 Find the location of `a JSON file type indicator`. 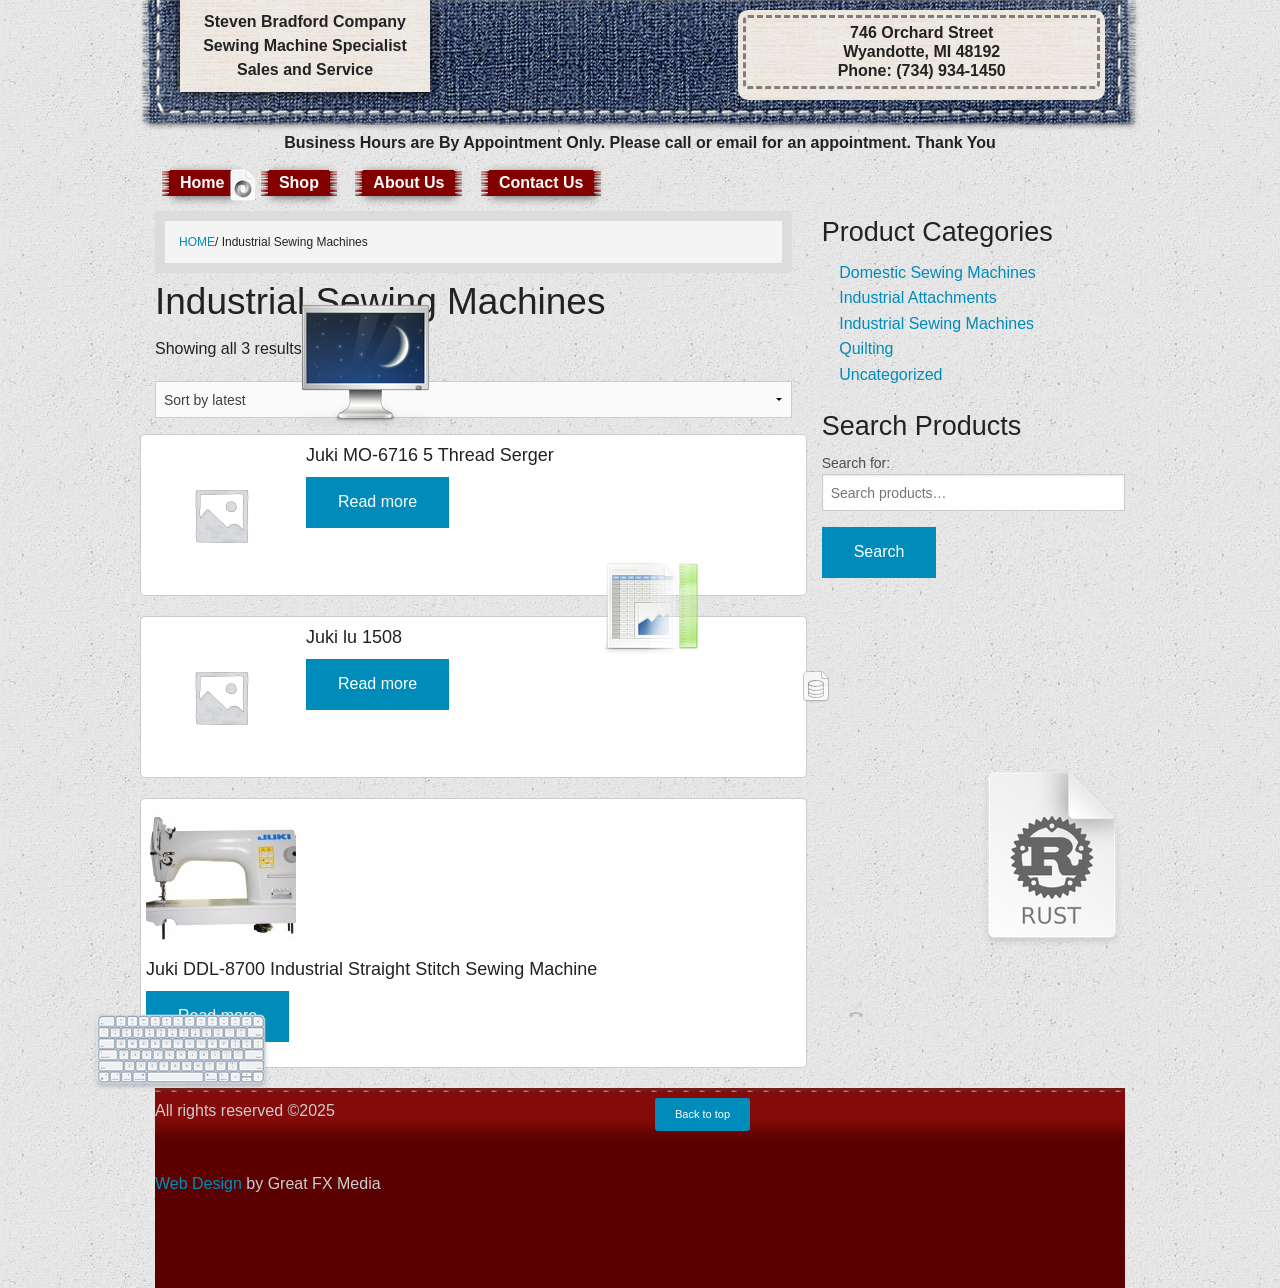

a JSON file type indicator is located at coordinates (243, 185).